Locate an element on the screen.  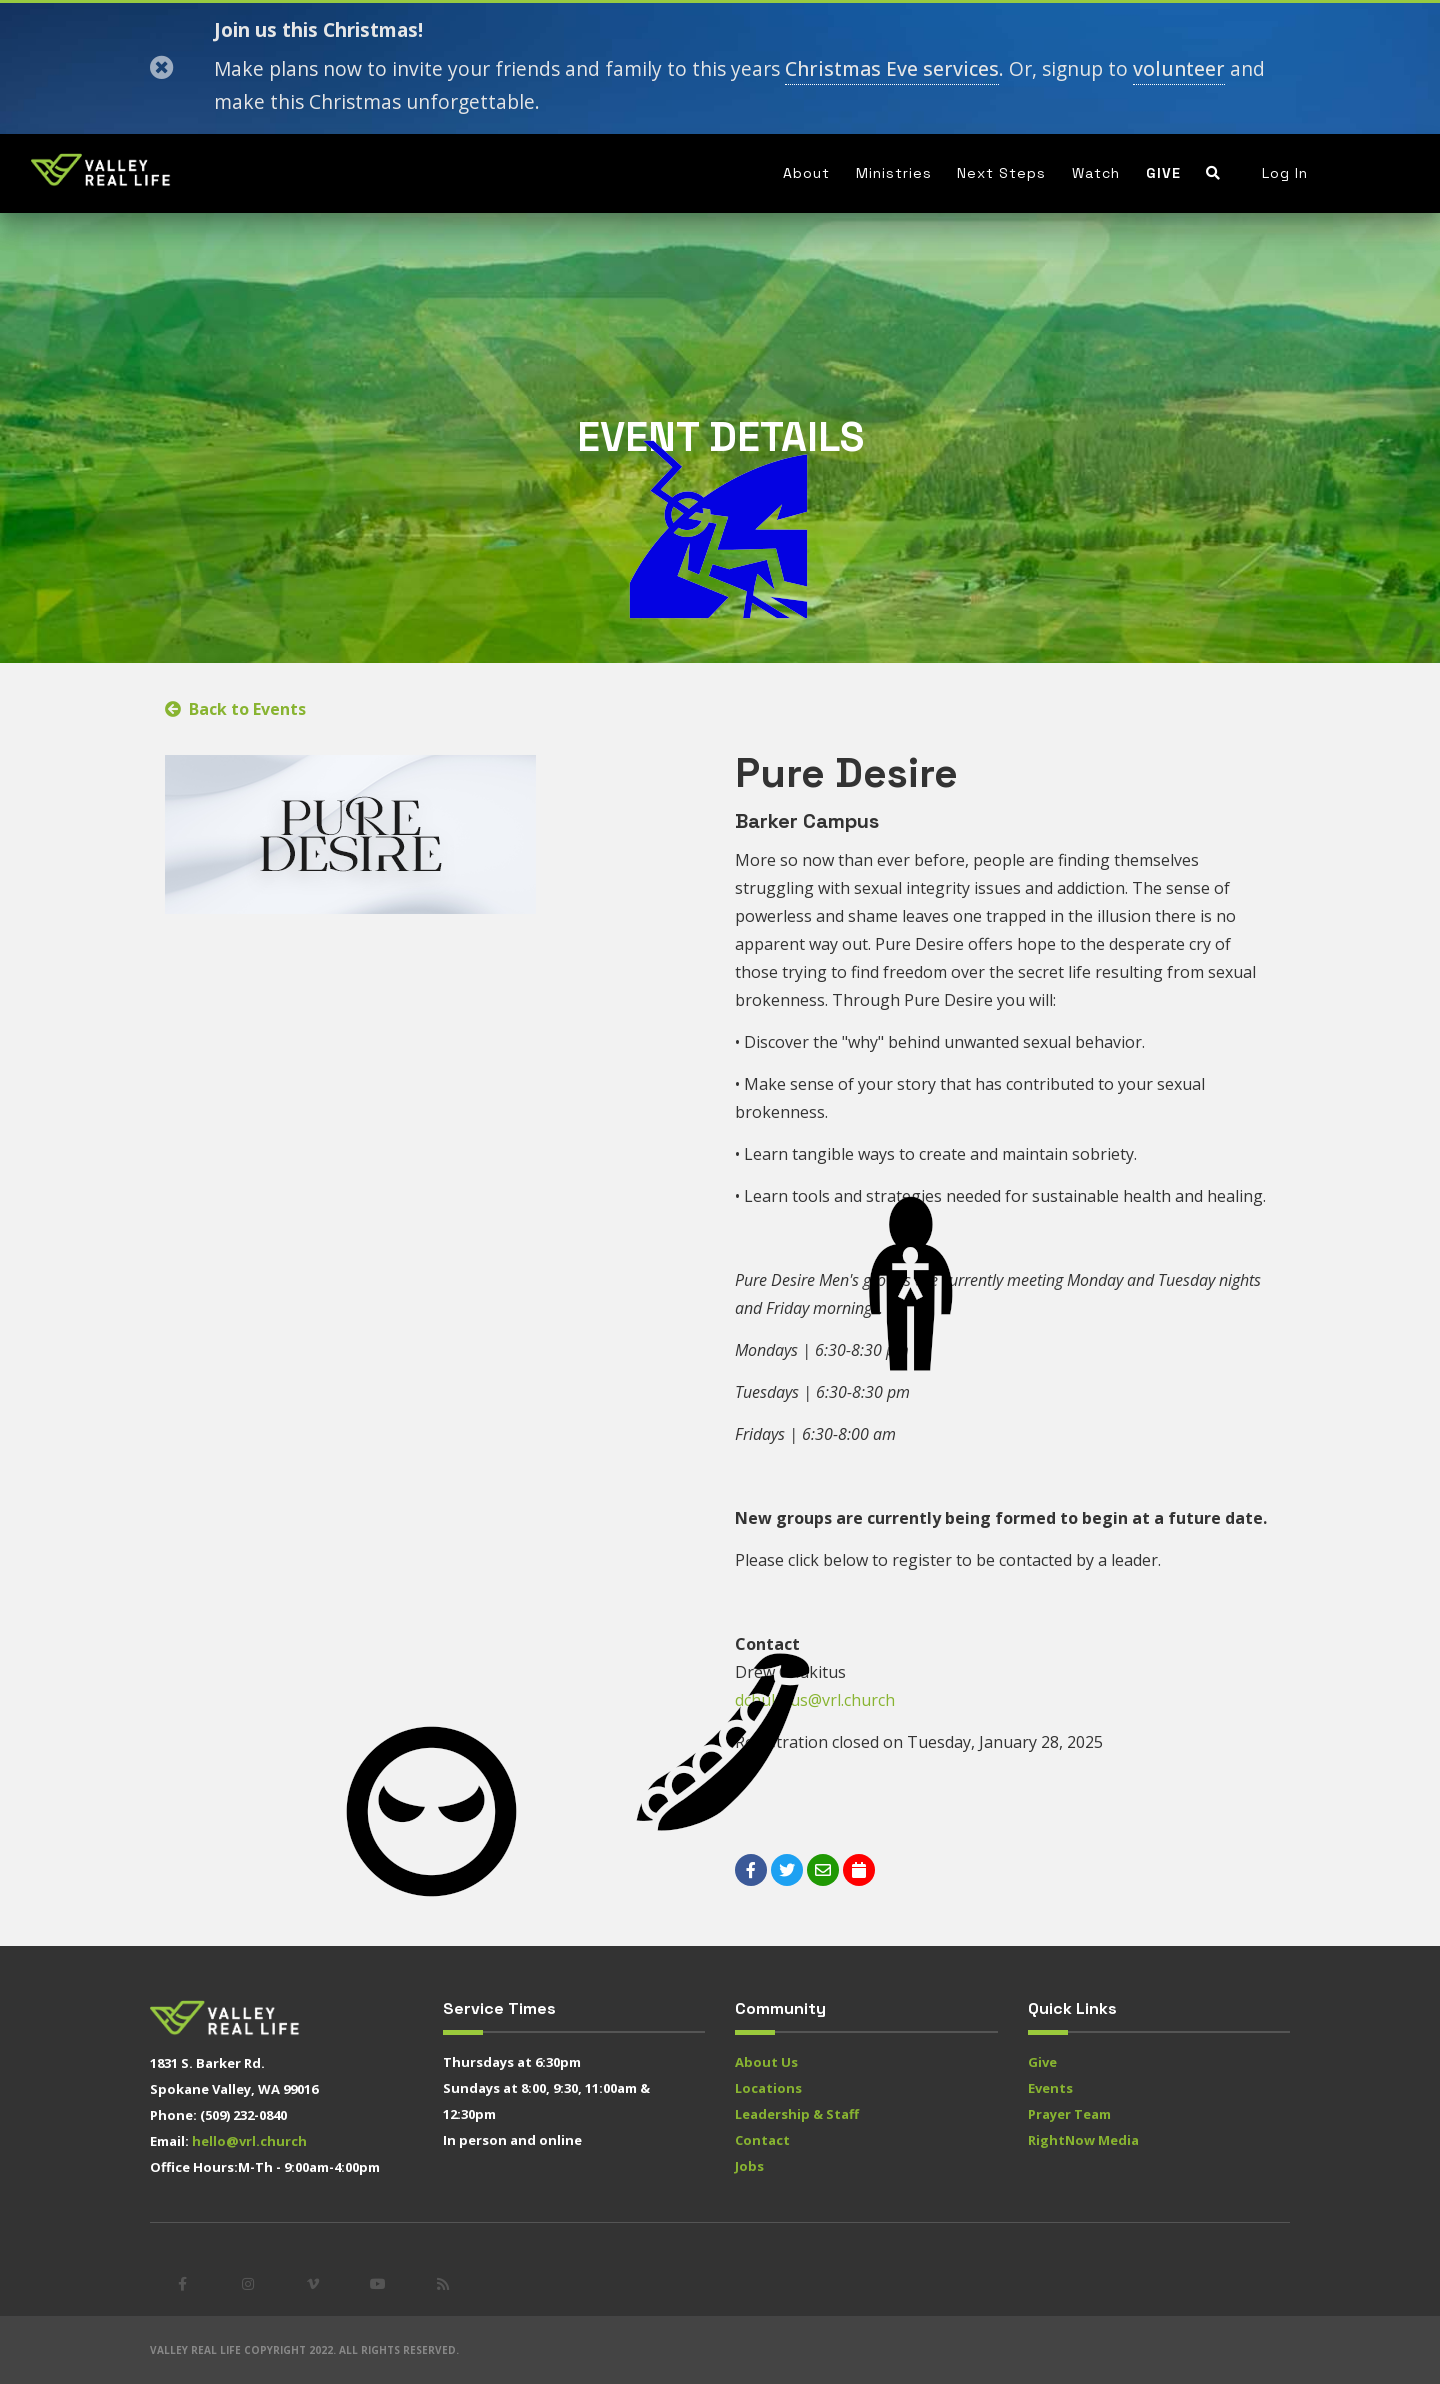
activate a lightning-based attack or ability is located at coordinates (718, 529).